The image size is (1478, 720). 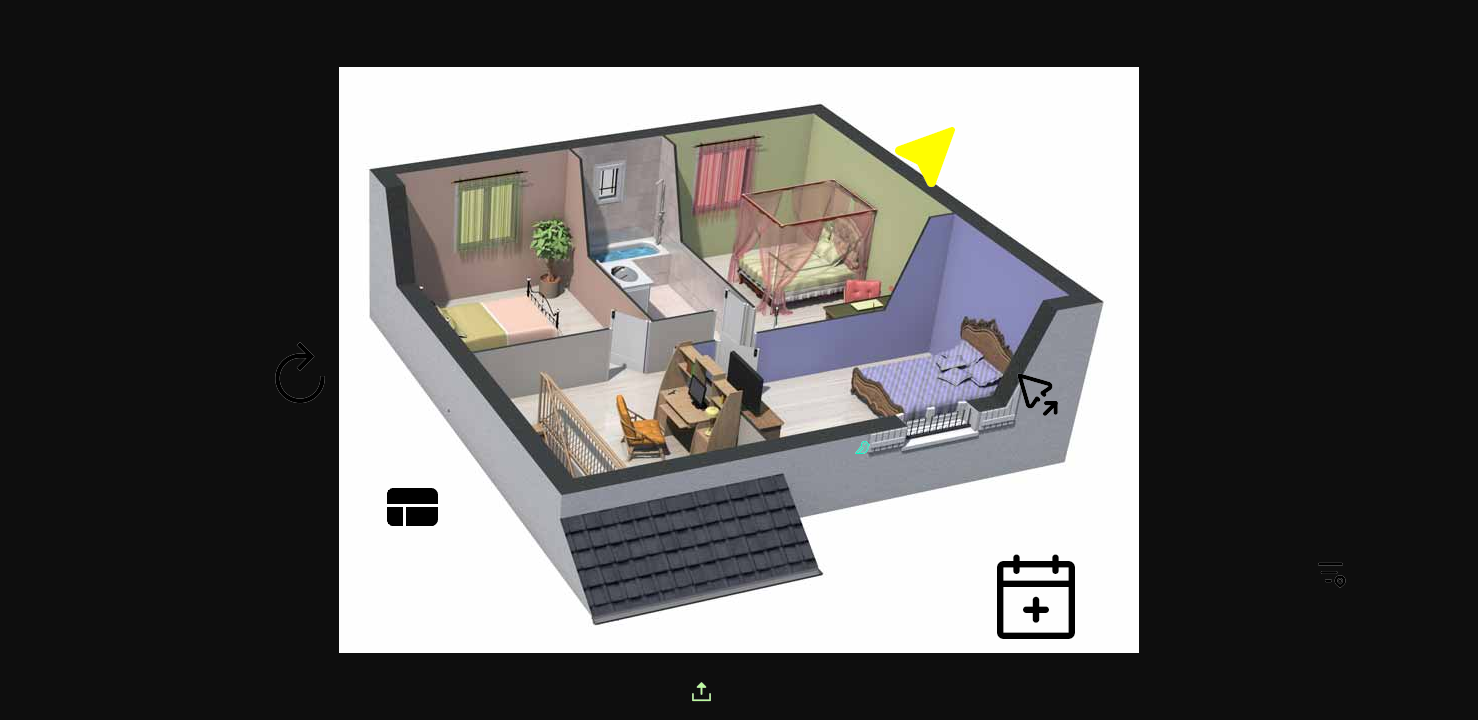 What do you see at coordinates (1036, 392) in the screenshot?
I see `share cursor or pointer location` at bounding box center [1036, 392].